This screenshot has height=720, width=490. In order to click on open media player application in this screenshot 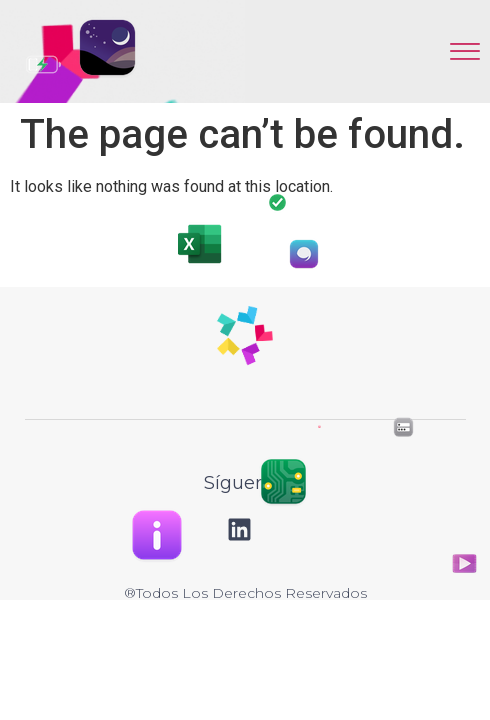, I will do `click(464, 563)`.